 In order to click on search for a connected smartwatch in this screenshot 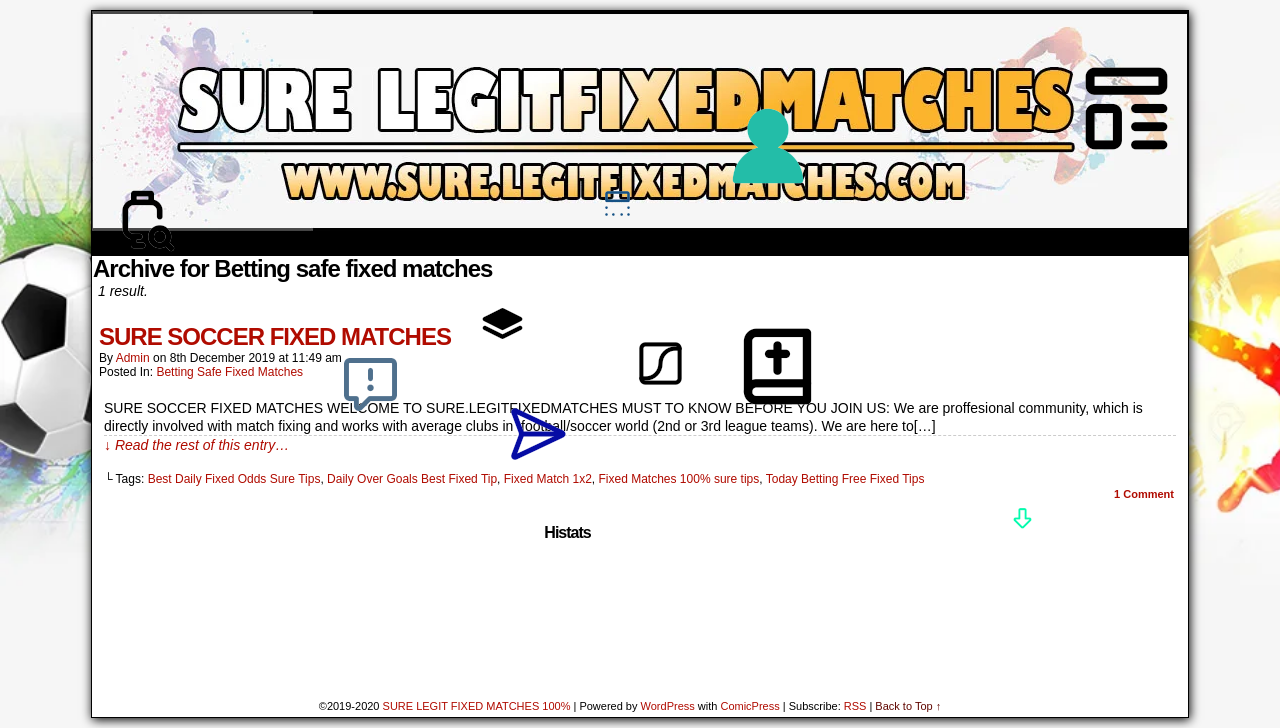, I will do `click(142, 219)`.